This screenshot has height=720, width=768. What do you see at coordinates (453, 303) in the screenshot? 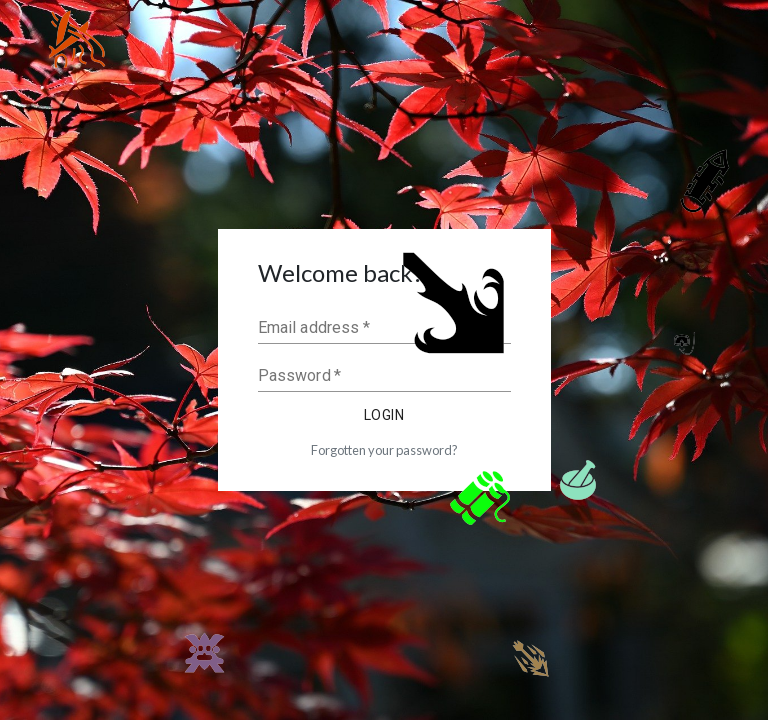
I see `activate dragon breath ability` at bounding box center [453, 303].